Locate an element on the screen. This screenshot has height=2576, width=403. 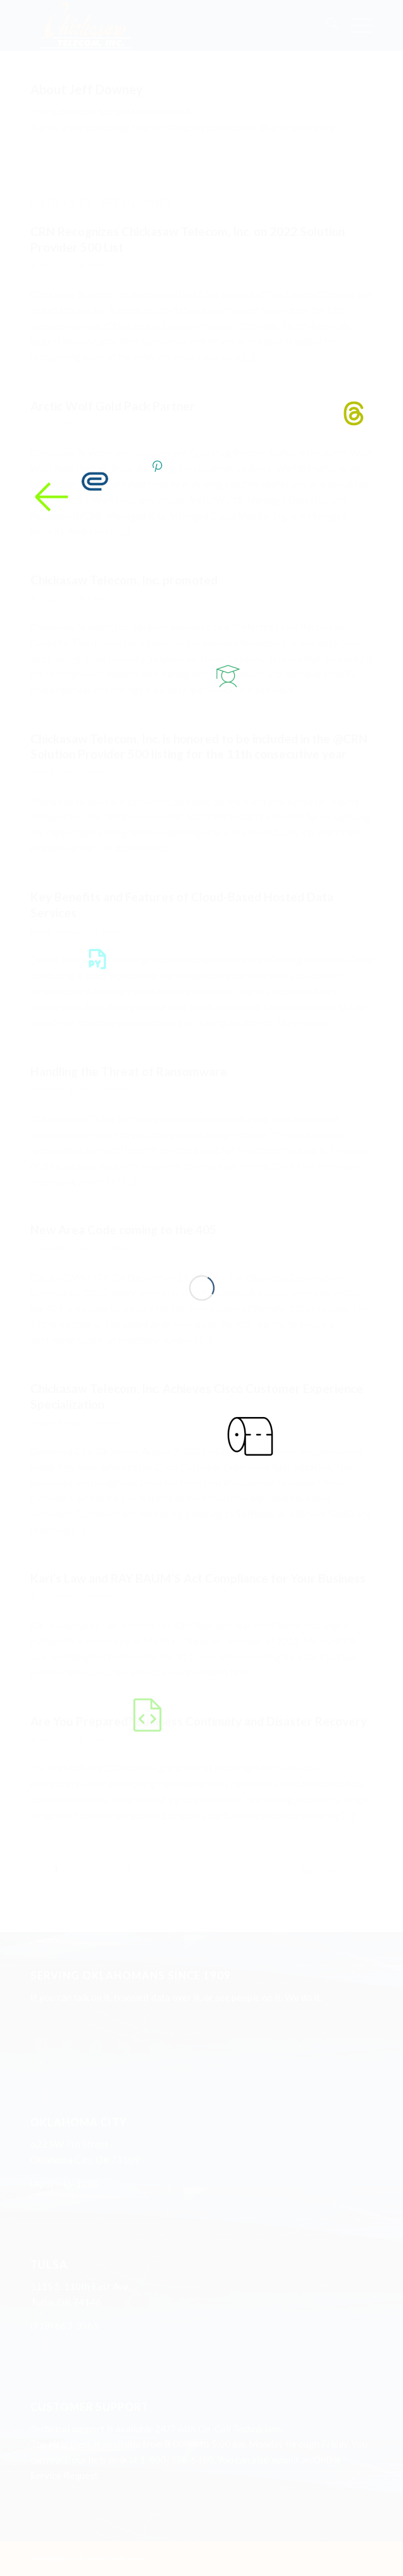
attach a file to your message is located at coordinates (95, 481).